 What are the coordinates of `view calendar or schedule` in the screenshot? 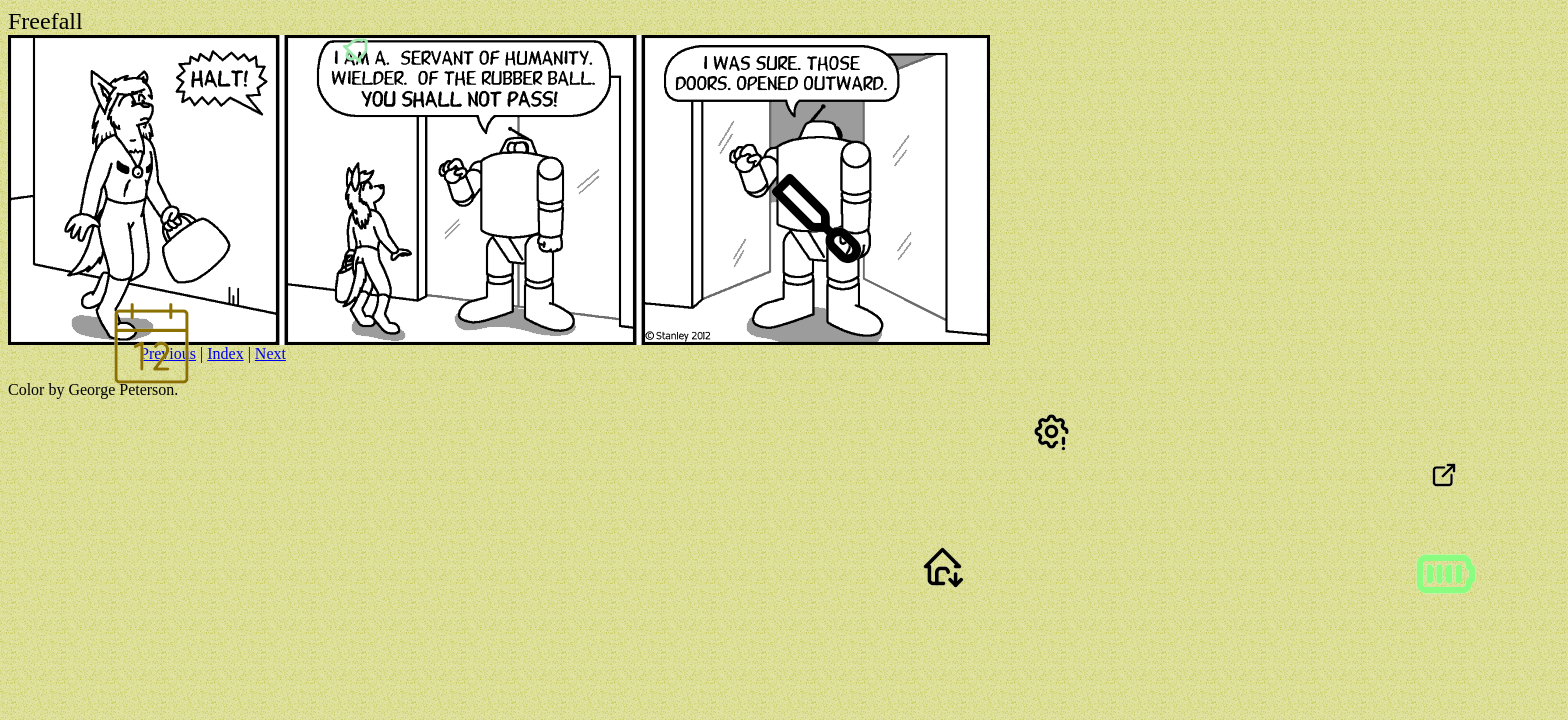 It's located at (151, 346).